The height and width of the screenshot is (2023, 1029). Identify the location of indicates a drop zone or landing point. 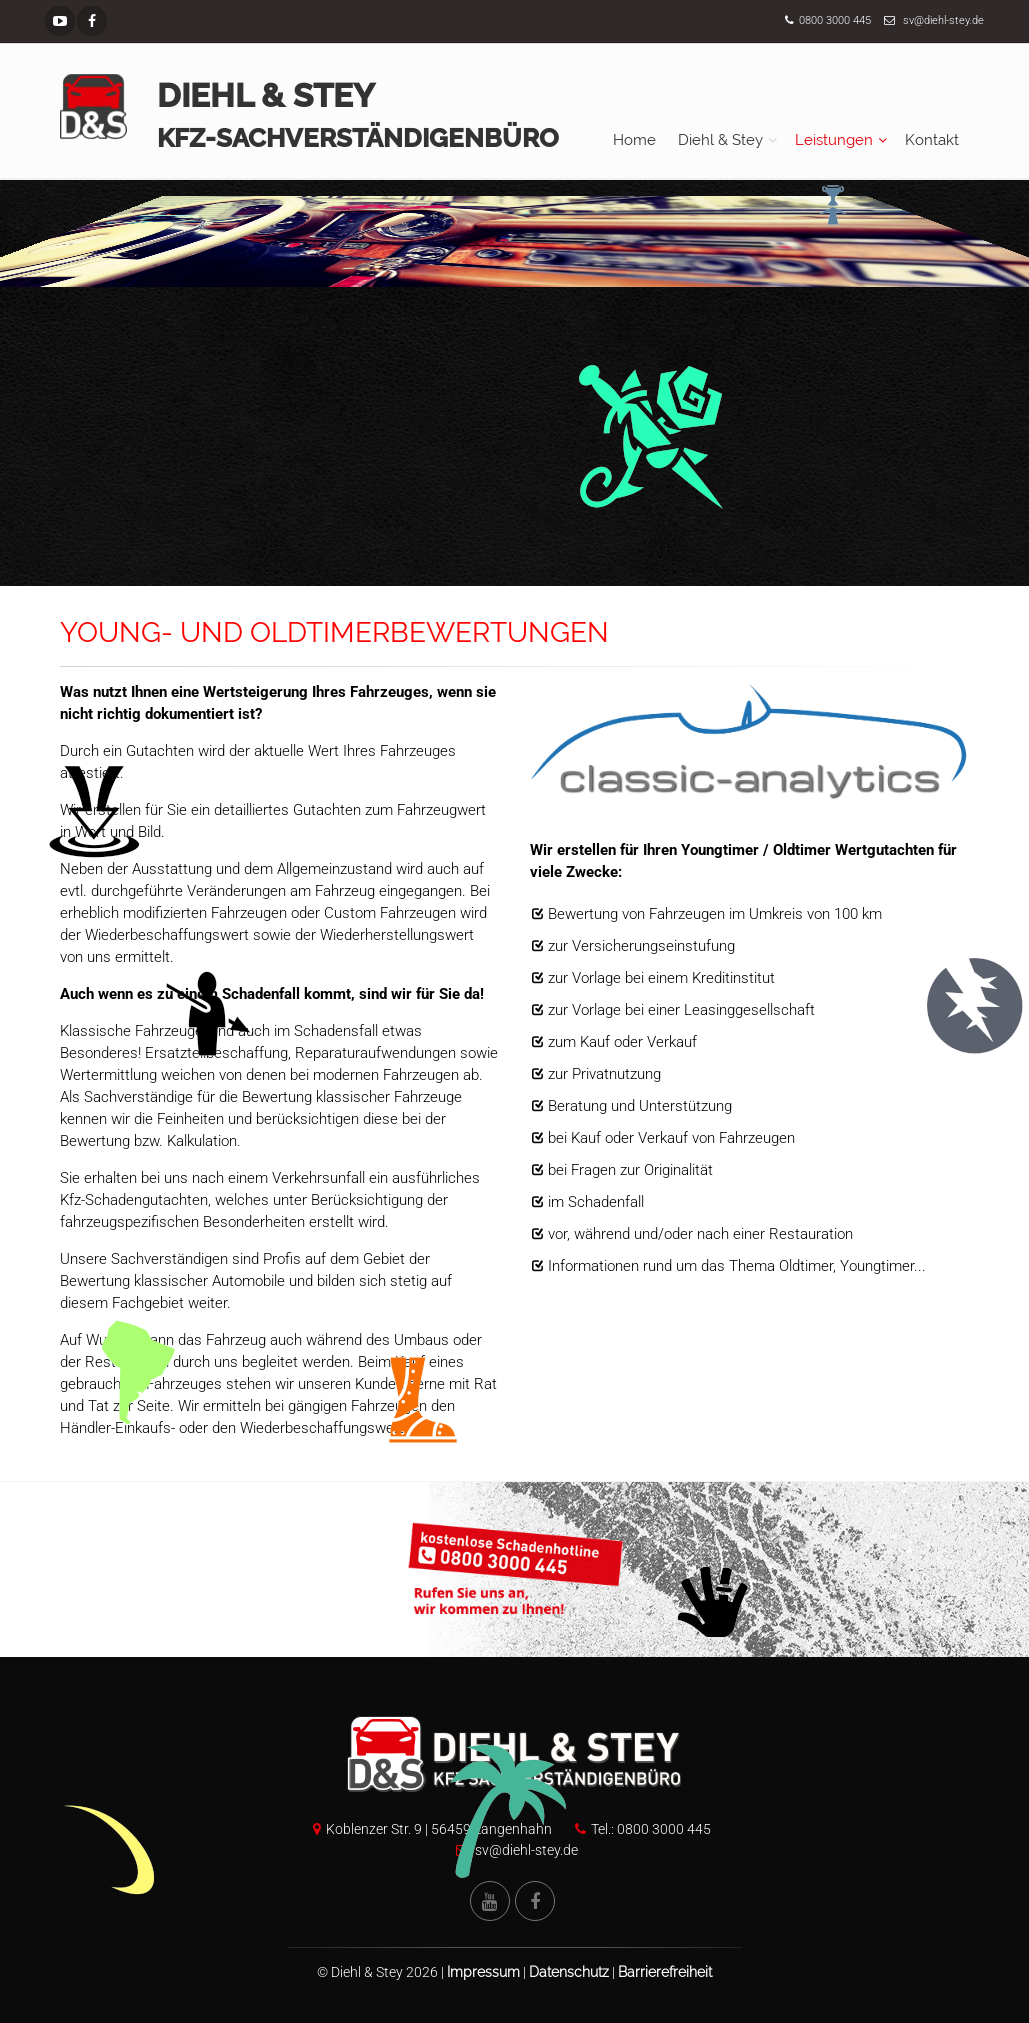
(94, 812).